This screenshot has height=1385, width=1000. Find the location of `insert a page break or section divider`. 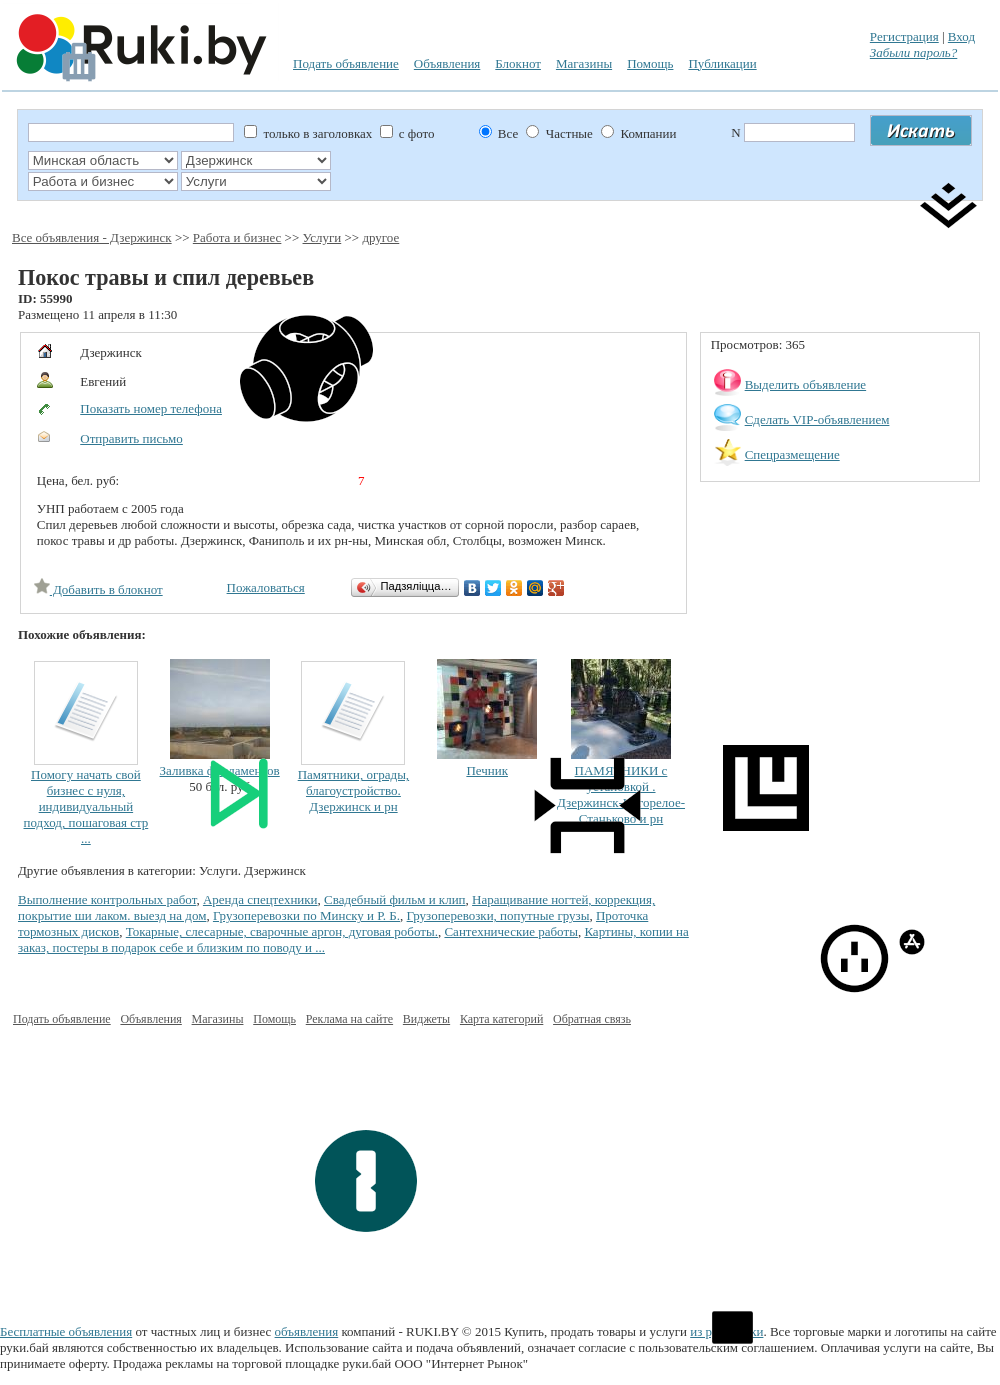

insert a page break or section divider is located at coordinates (587, 805).